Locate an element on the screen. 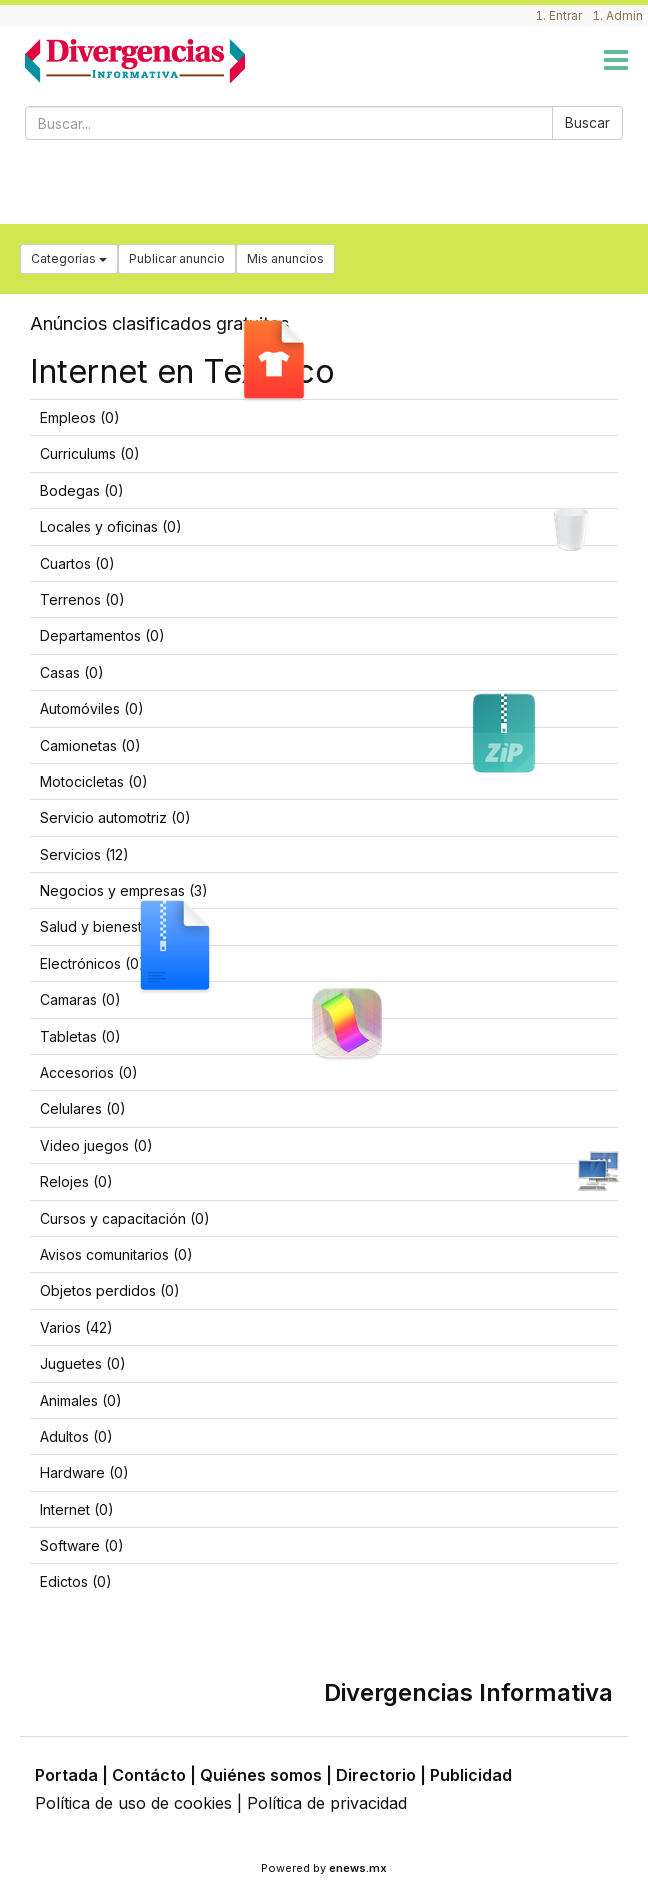  a compressed or archived software file is located at coordinates (175, 947).